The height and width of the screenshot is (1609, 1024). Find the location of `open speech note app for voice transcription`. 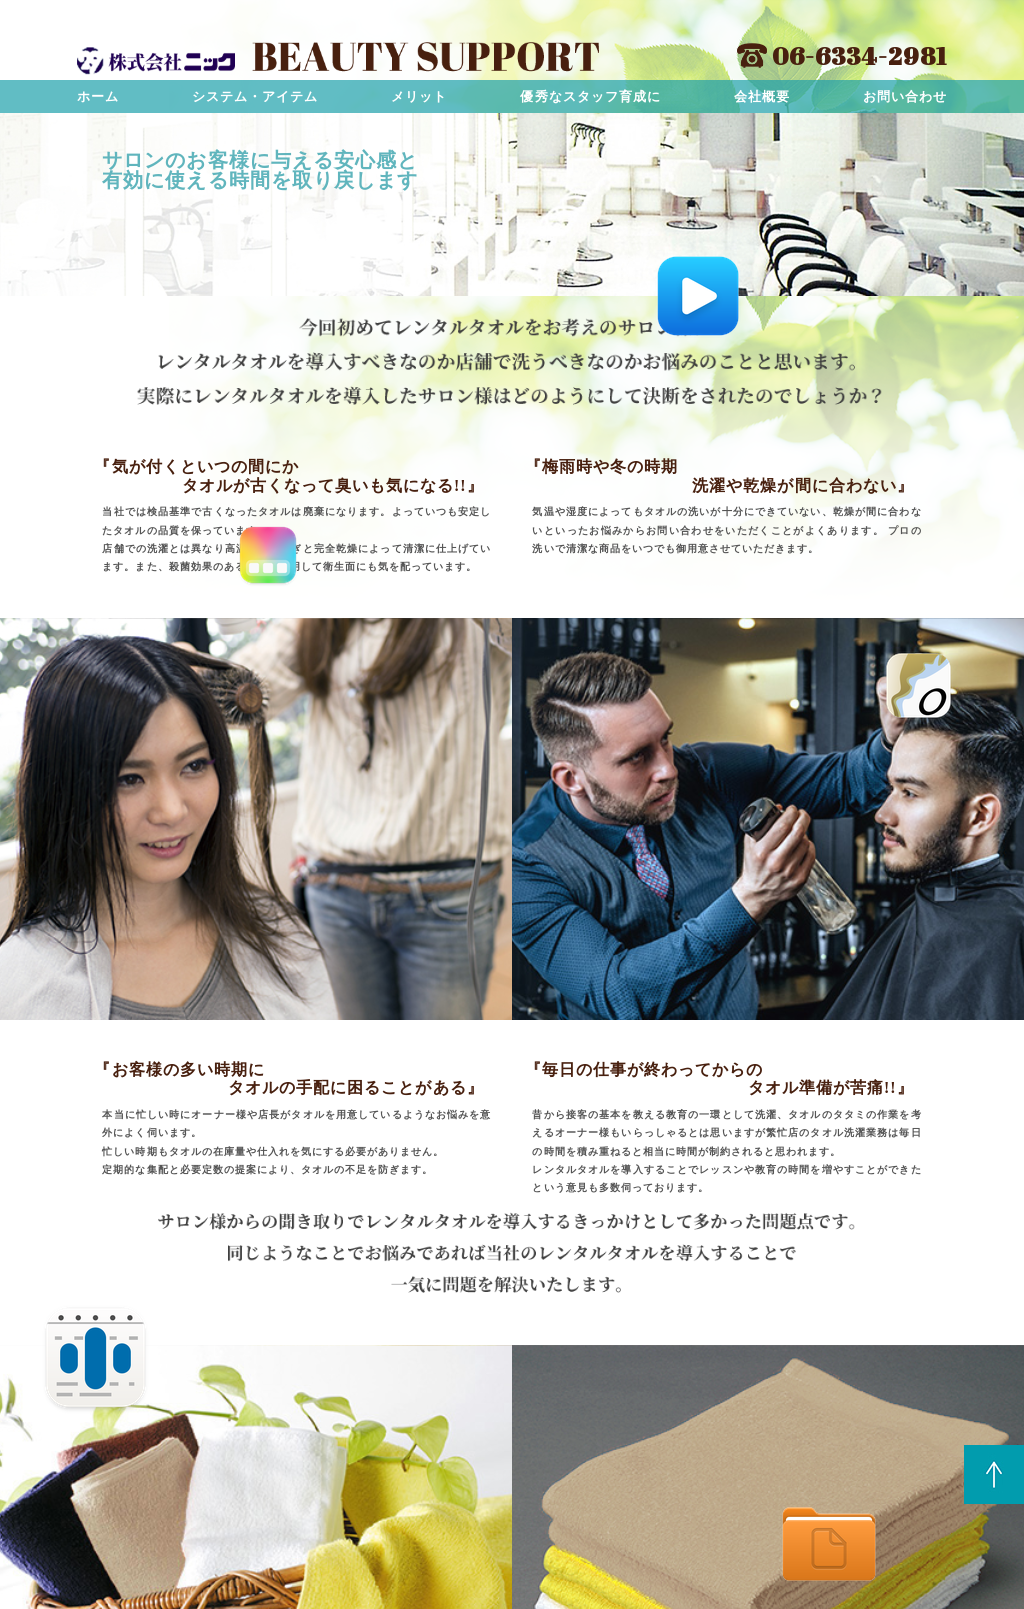

open speech note app for voice transcription is located at coordinates (95, 1357).